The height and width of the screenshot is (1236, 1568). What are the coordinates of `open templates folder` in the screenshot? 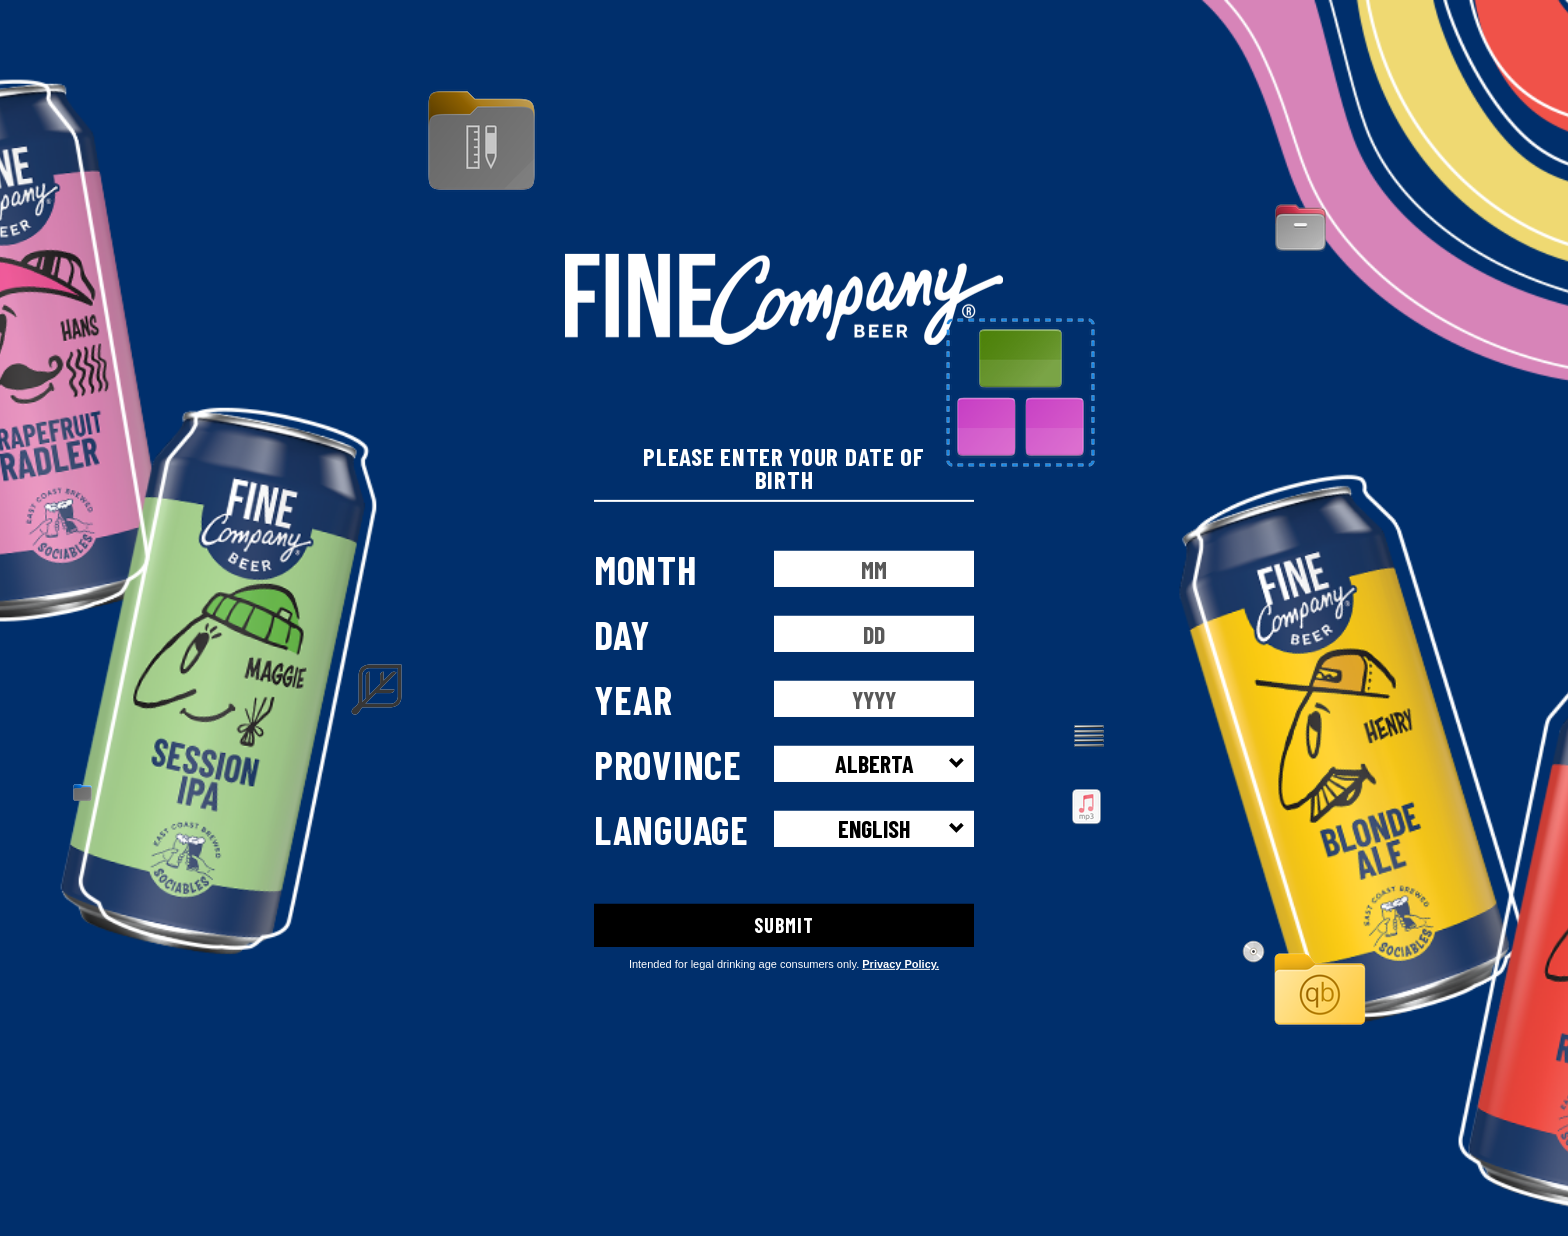 It's located at (481, 140).